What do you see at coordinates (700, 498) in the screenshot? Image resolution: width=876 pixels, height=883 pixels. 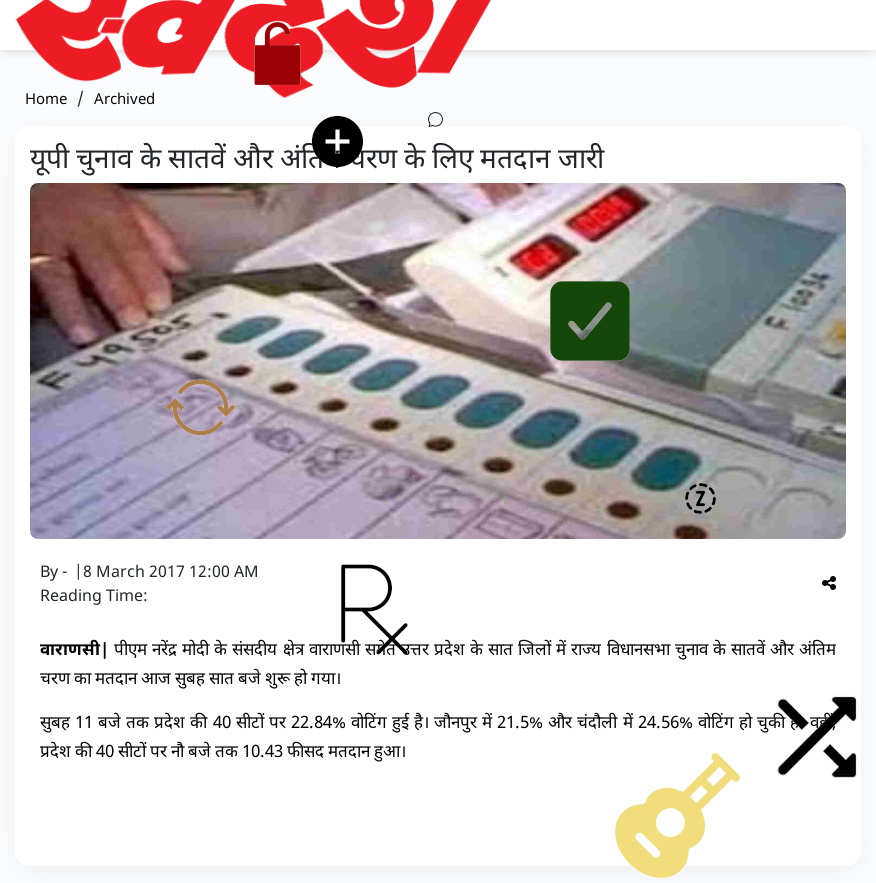 I see `indicates a loading or processing state for sleep mode` at bounding box center [700, 498].